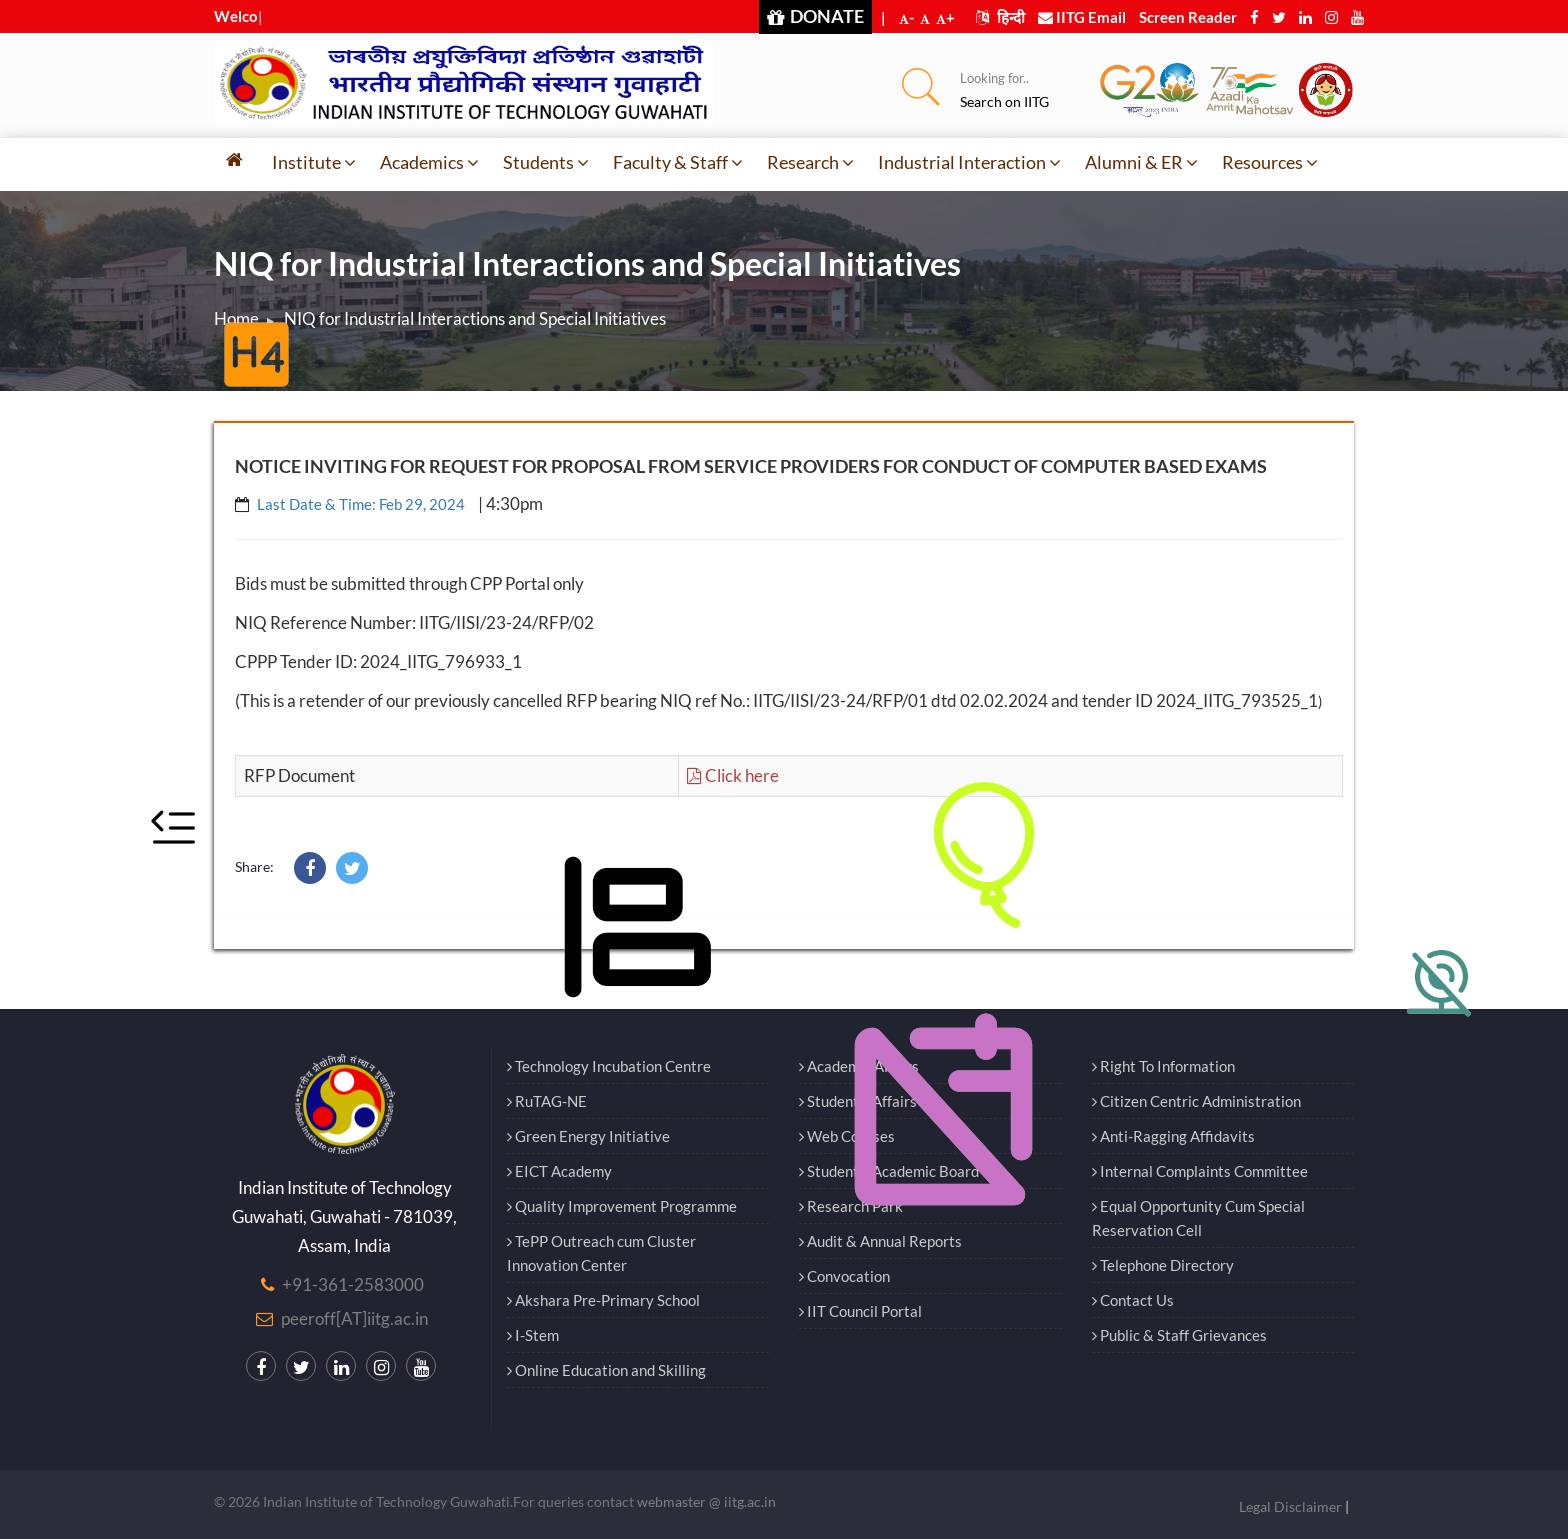  What do you see at coordinates (256, 354) in the screenshot?
I see `format text as heading level 4` at bounding box center [256, 354].